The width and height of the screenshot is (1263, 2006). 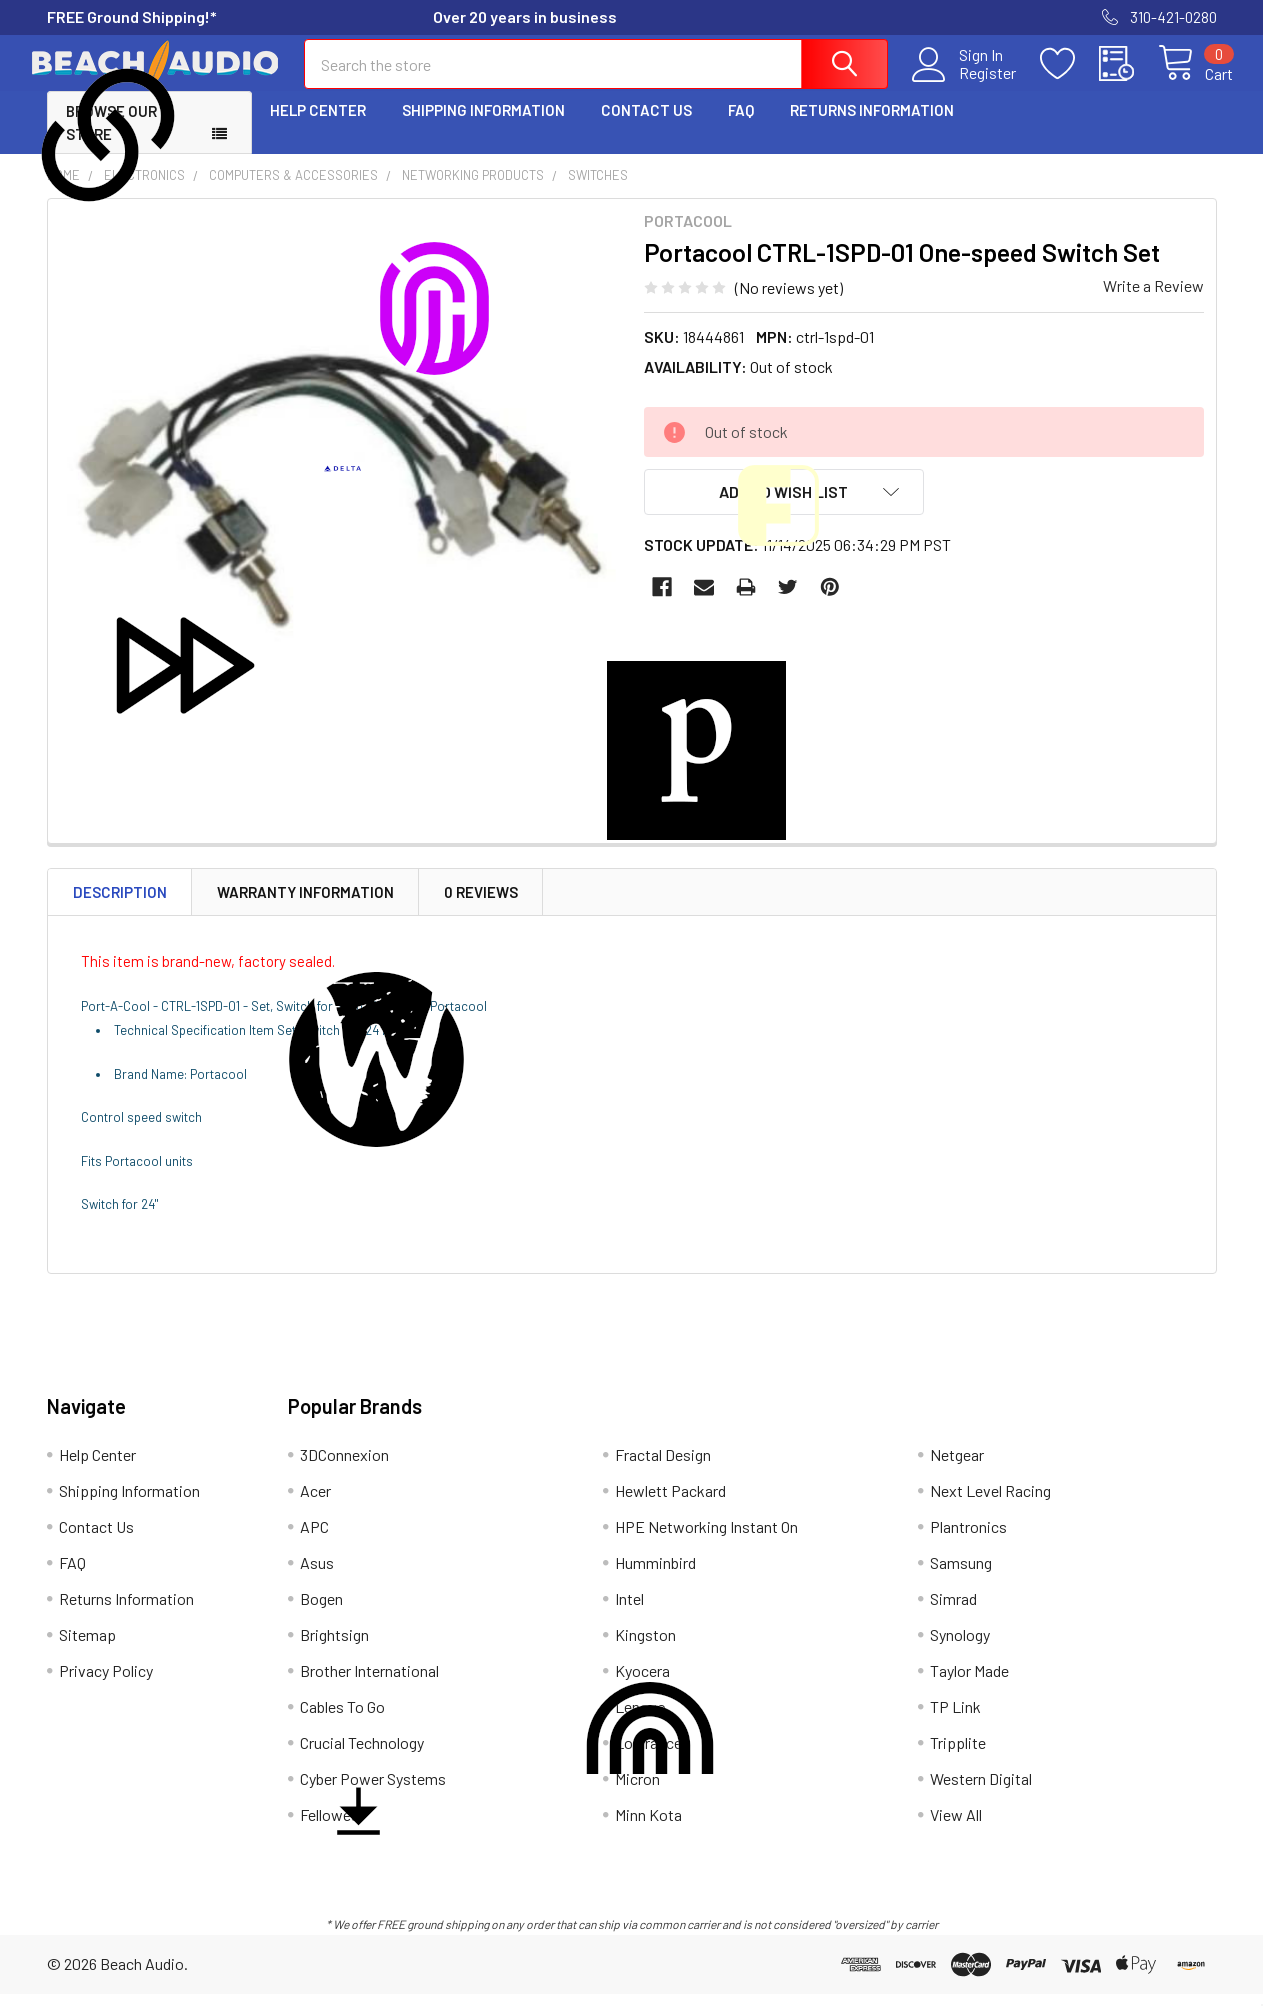 I want to click on download a file to your device, so click(x=358, y=1813).